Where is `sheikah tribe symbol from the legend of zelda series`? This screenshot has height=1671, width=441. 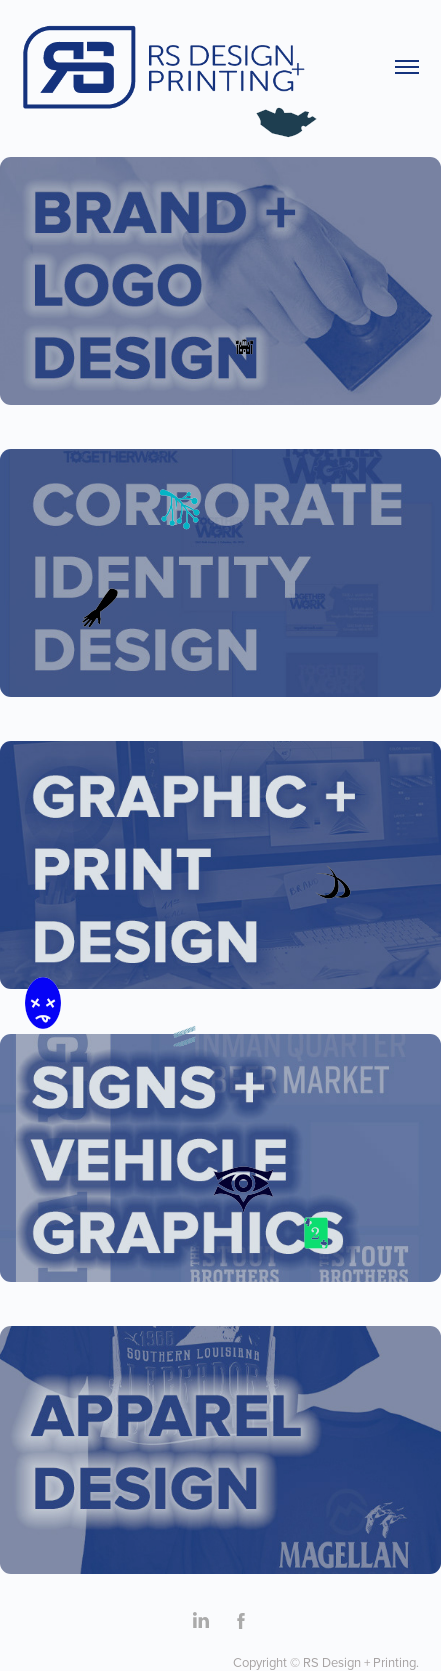 sheikah tribe symbol from the legend of zelda series is located at coordinates (243, 1186).